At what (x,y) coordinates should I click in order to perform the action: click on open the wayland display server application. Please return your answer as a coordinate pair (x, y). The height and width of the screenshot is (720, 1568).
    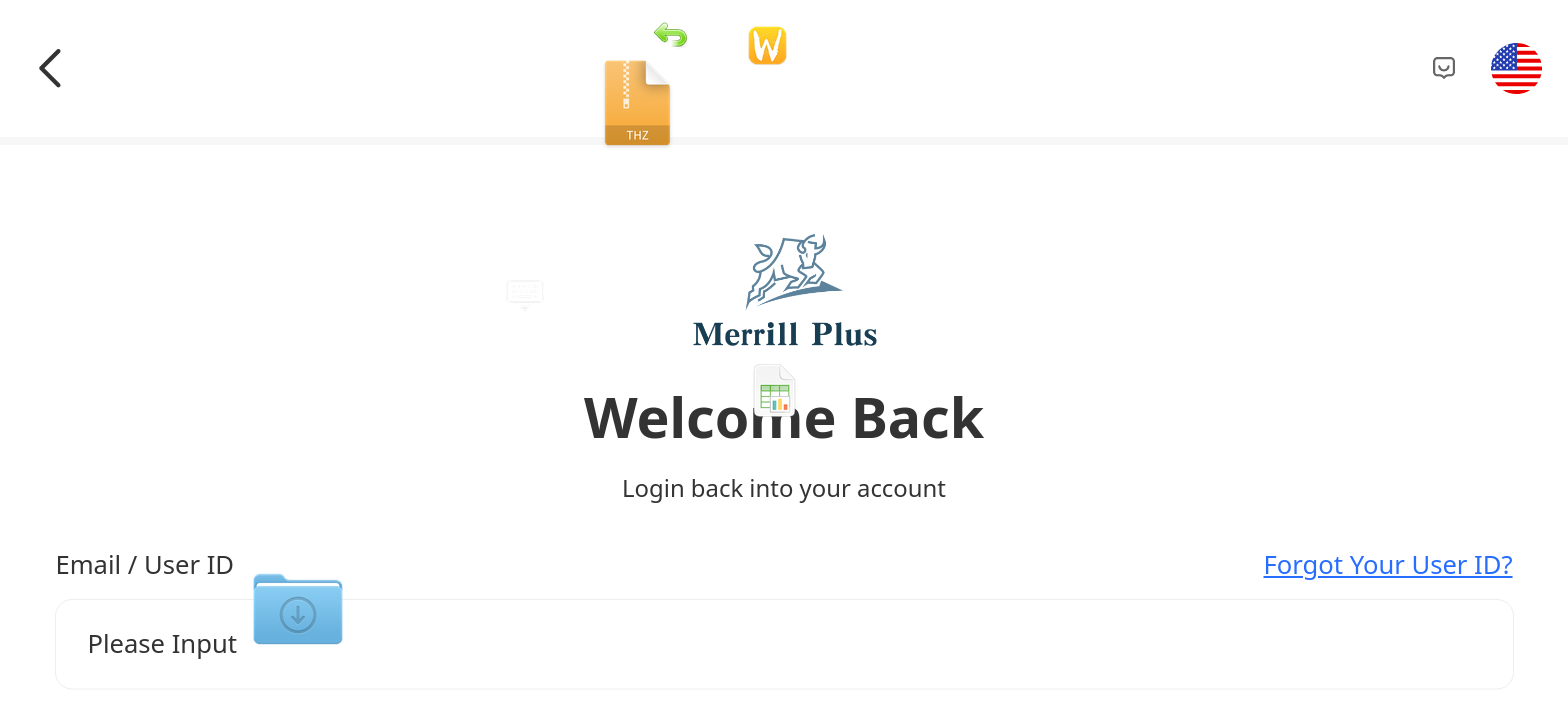
    Looking at the image, I should click on (767, 45).